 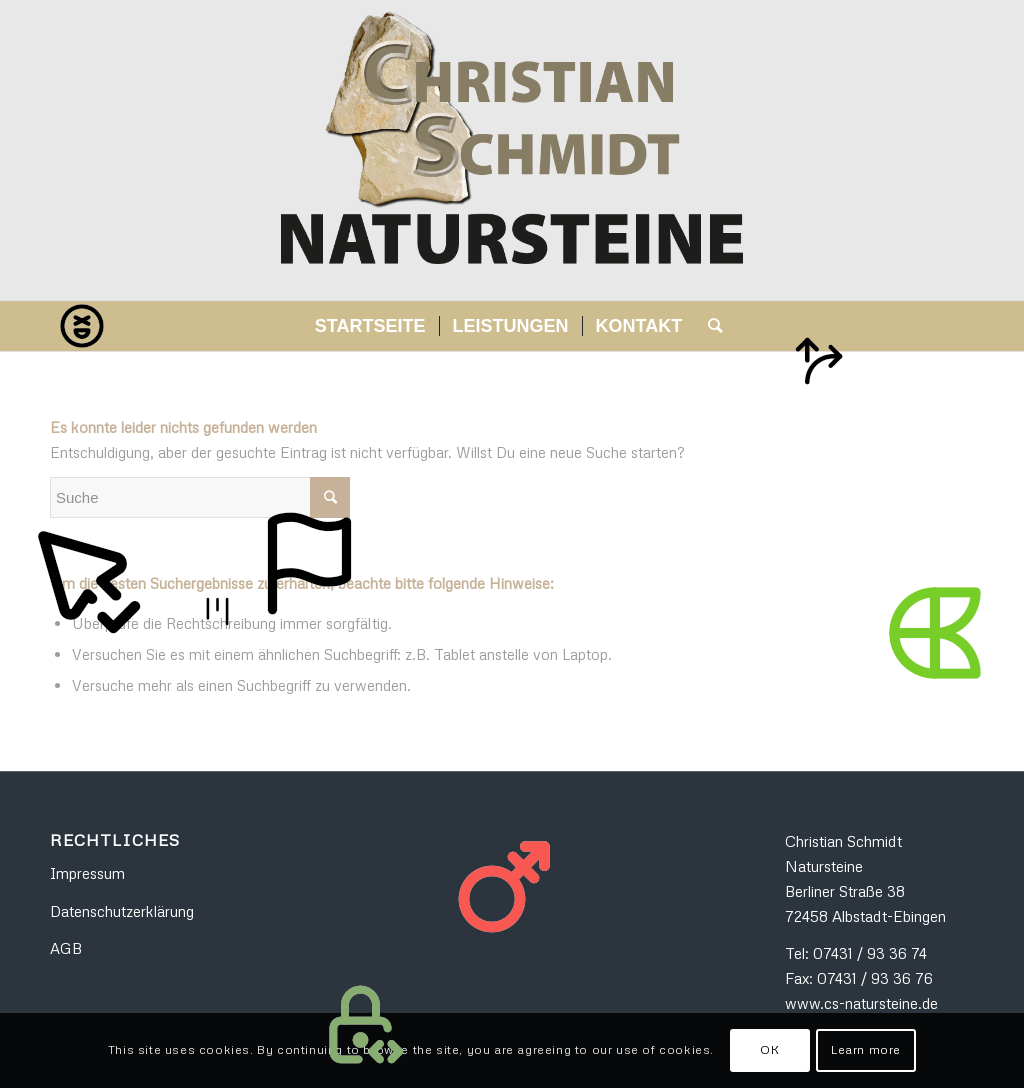 What do you see at coordinates (506, 885) in the screenshot?
I see `indicates transgender or non-binary gender identity option` at bounding box center [506, 885].